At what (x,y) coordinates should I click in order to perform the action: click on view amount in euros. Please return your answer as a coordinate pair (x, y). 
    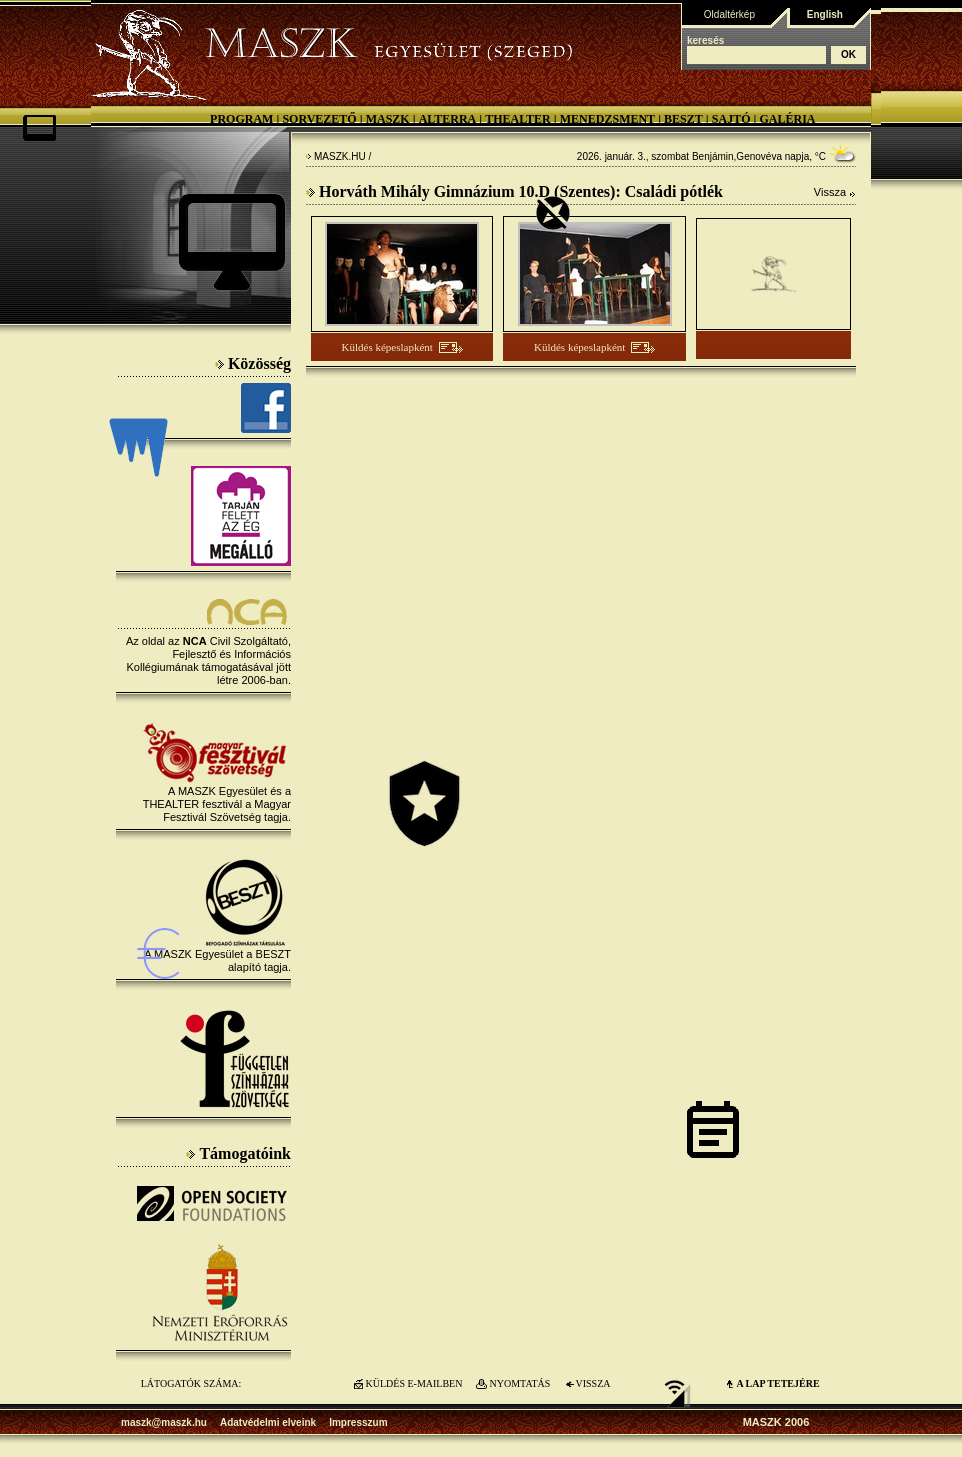
    Looking at the image, I should click on (162, 953).